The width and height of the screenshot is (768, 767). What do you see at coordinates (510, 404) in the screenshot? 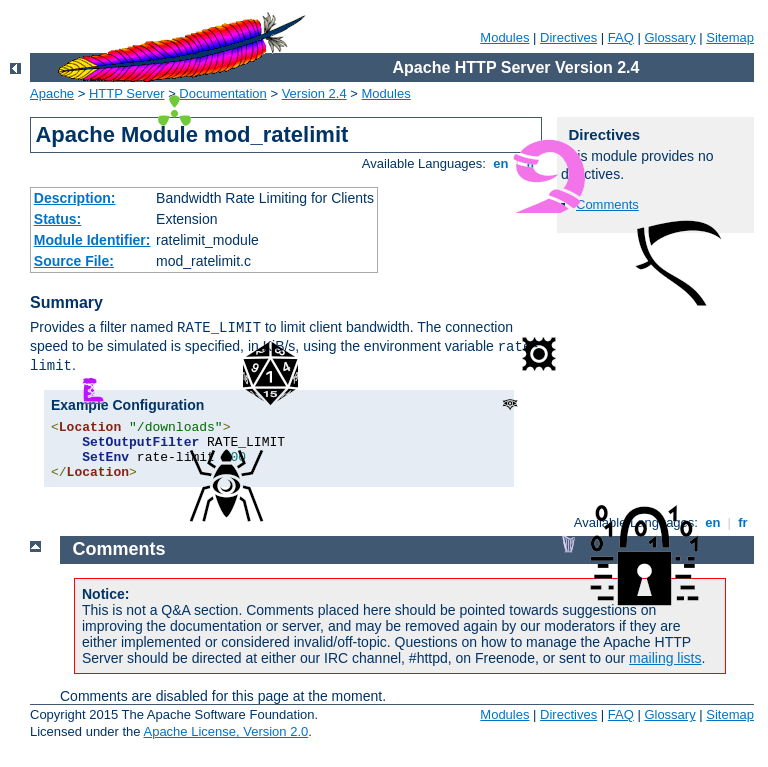
I see `sheikah tribe symbol from the legend of zelda series` at bounding box center [510, 404].